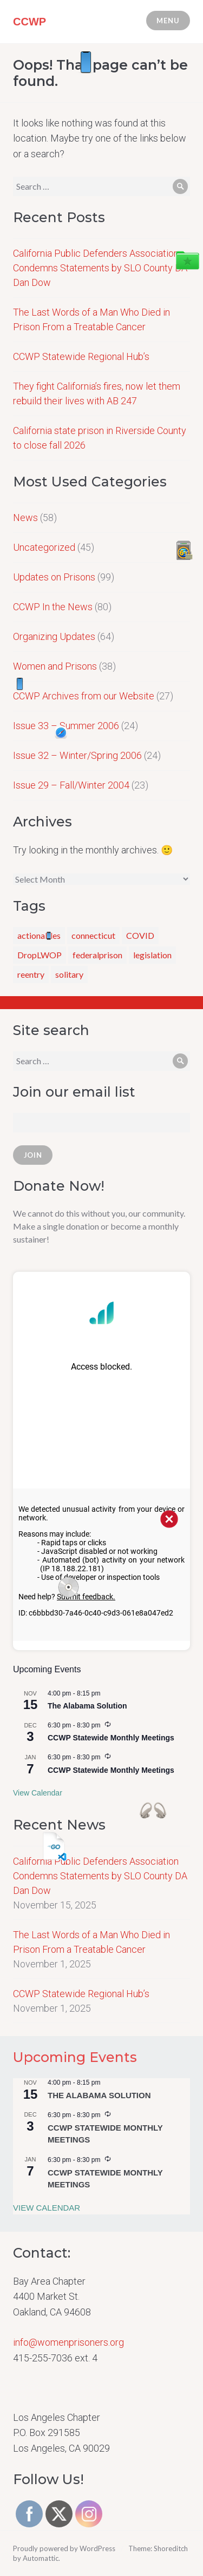 This screenshot has height=2576, width=203. I want to click on iPhone 12 mini device icon, so click(86, 62).